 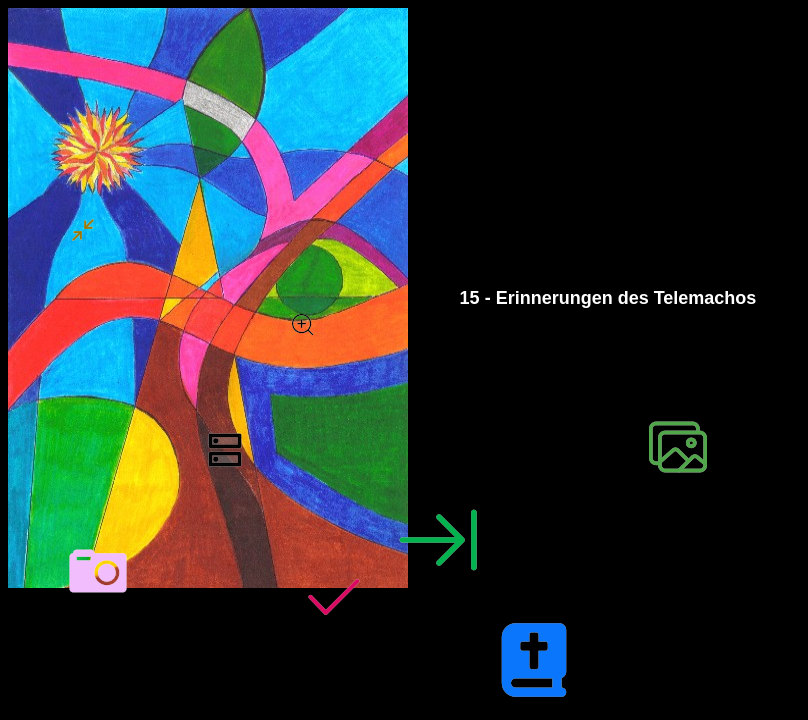 I want to click on view photo gallery, so click(x=678, y=447).